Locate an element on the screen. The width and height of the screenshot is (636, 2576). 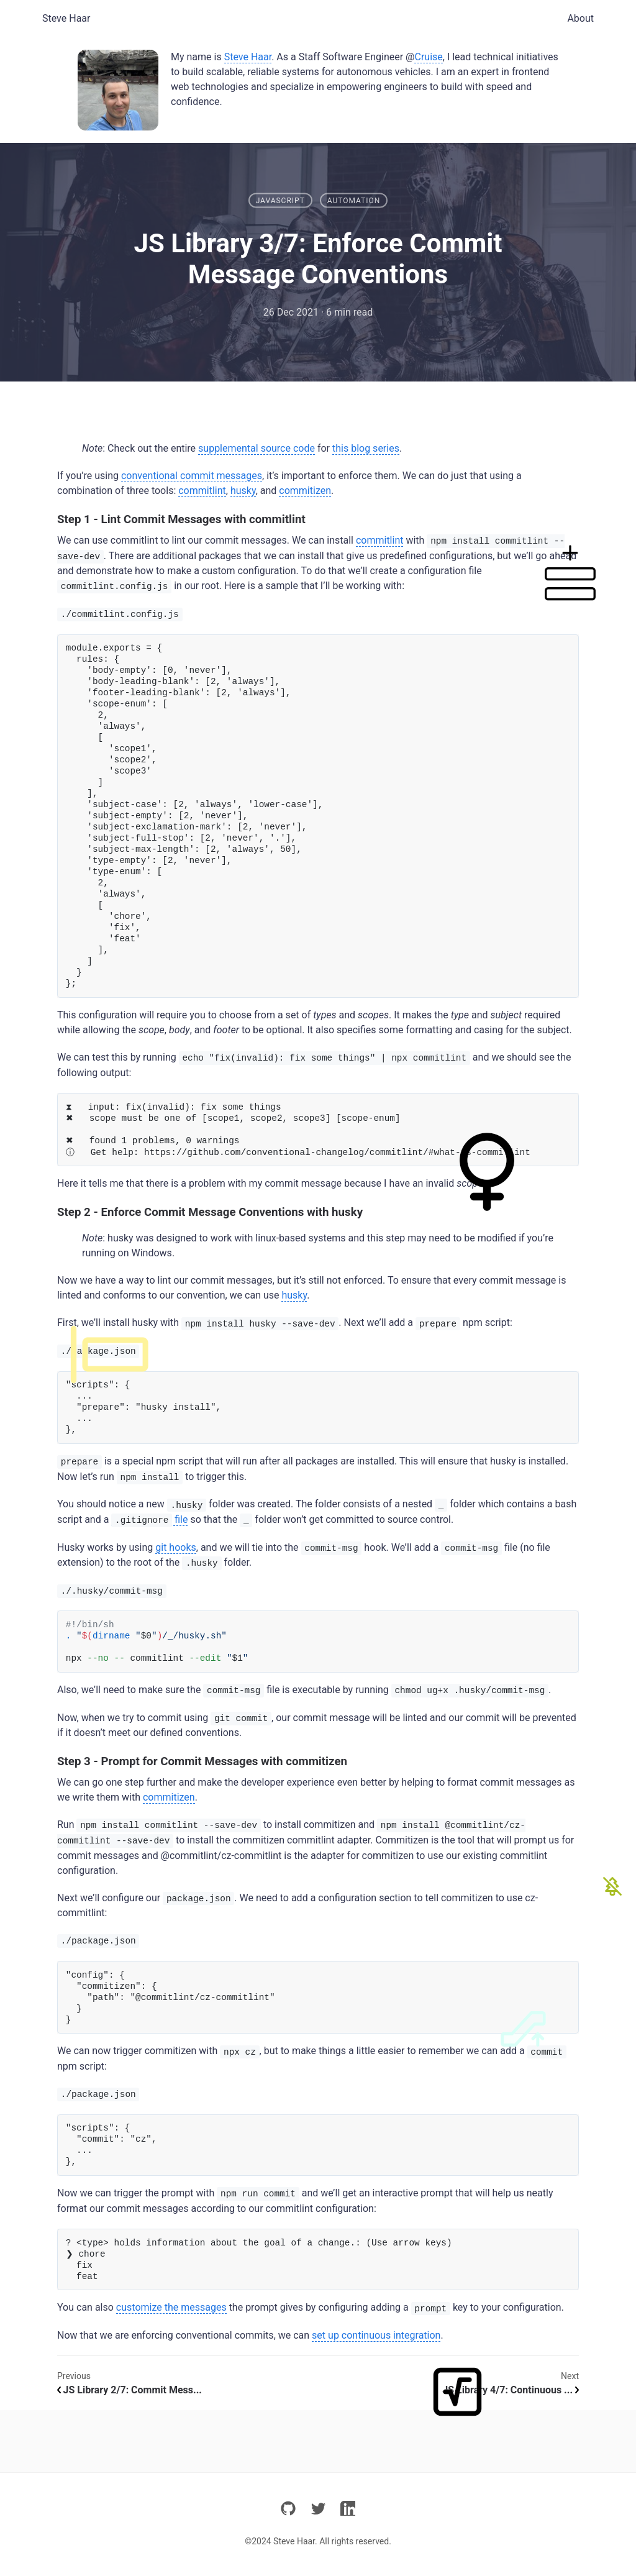
indicates female gender option is located at coordinates (487, 1171).